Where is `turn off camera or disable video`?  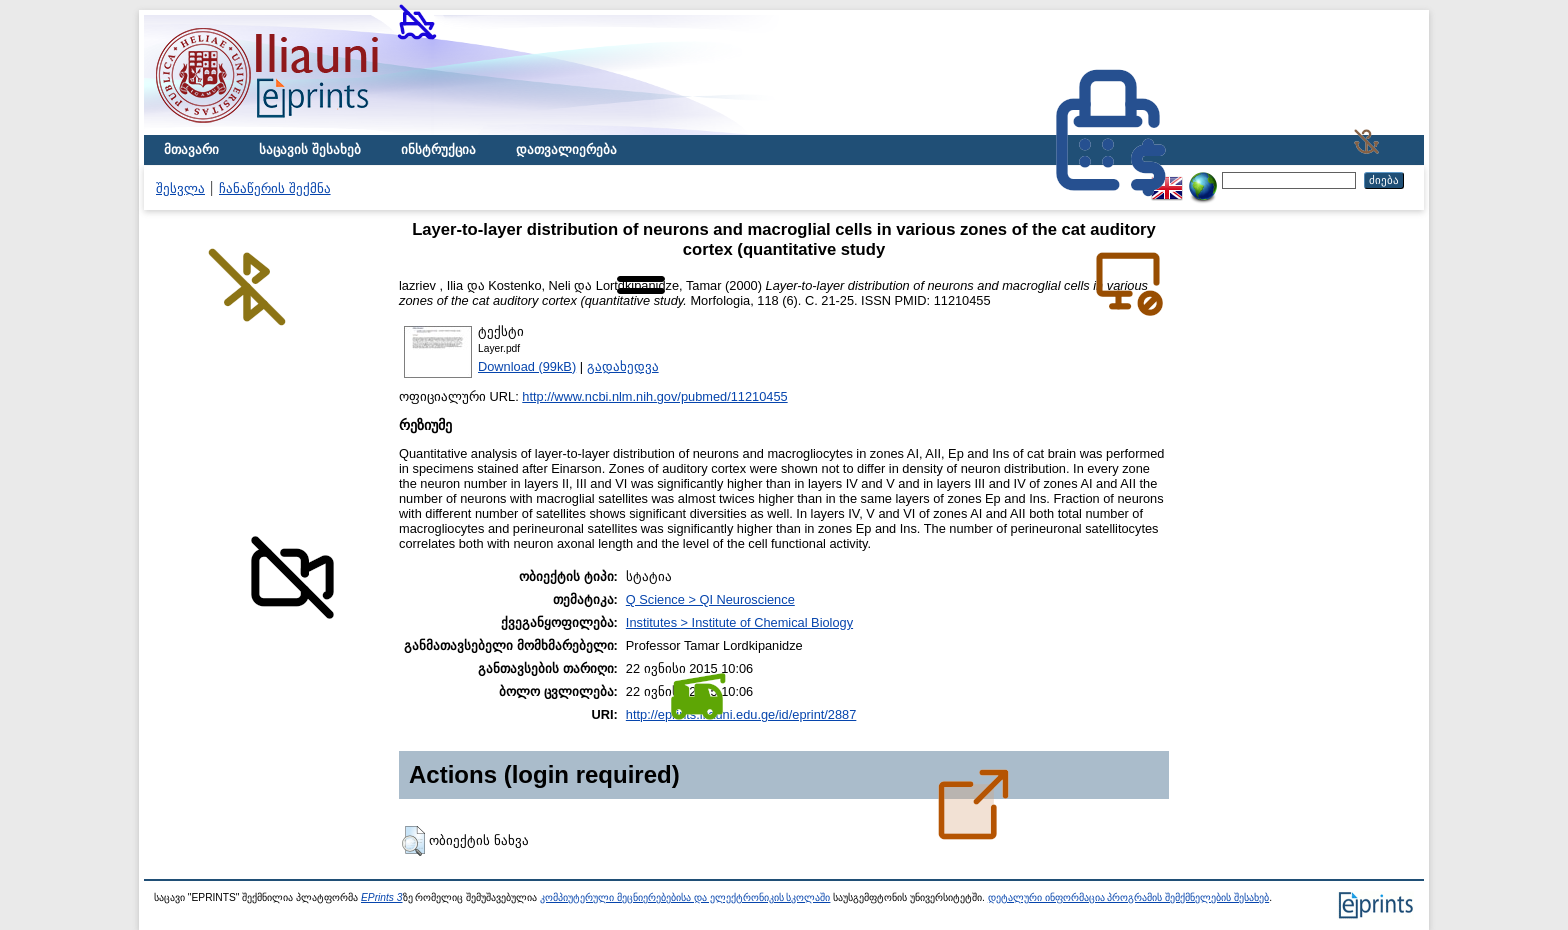
turn off camera or disable video is located at coordinates (292, 577).